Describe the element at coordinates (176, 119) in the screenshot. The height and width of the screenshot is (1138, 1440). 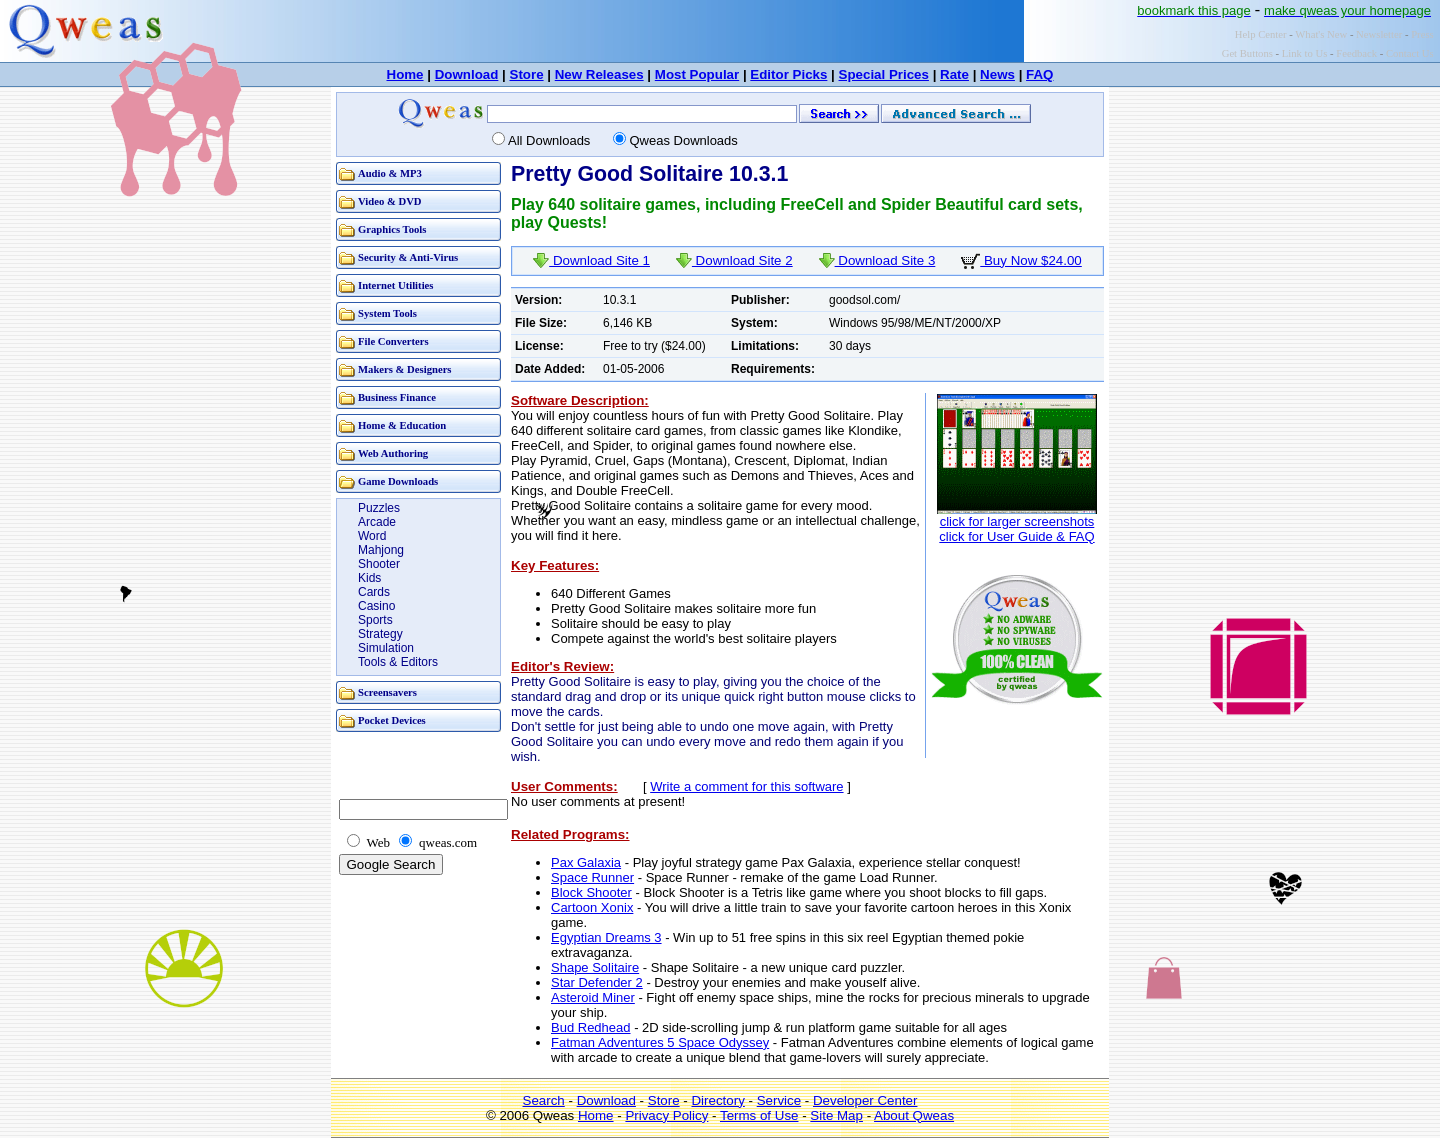
I see `indicates honey or sweetener ingredient` at that location.